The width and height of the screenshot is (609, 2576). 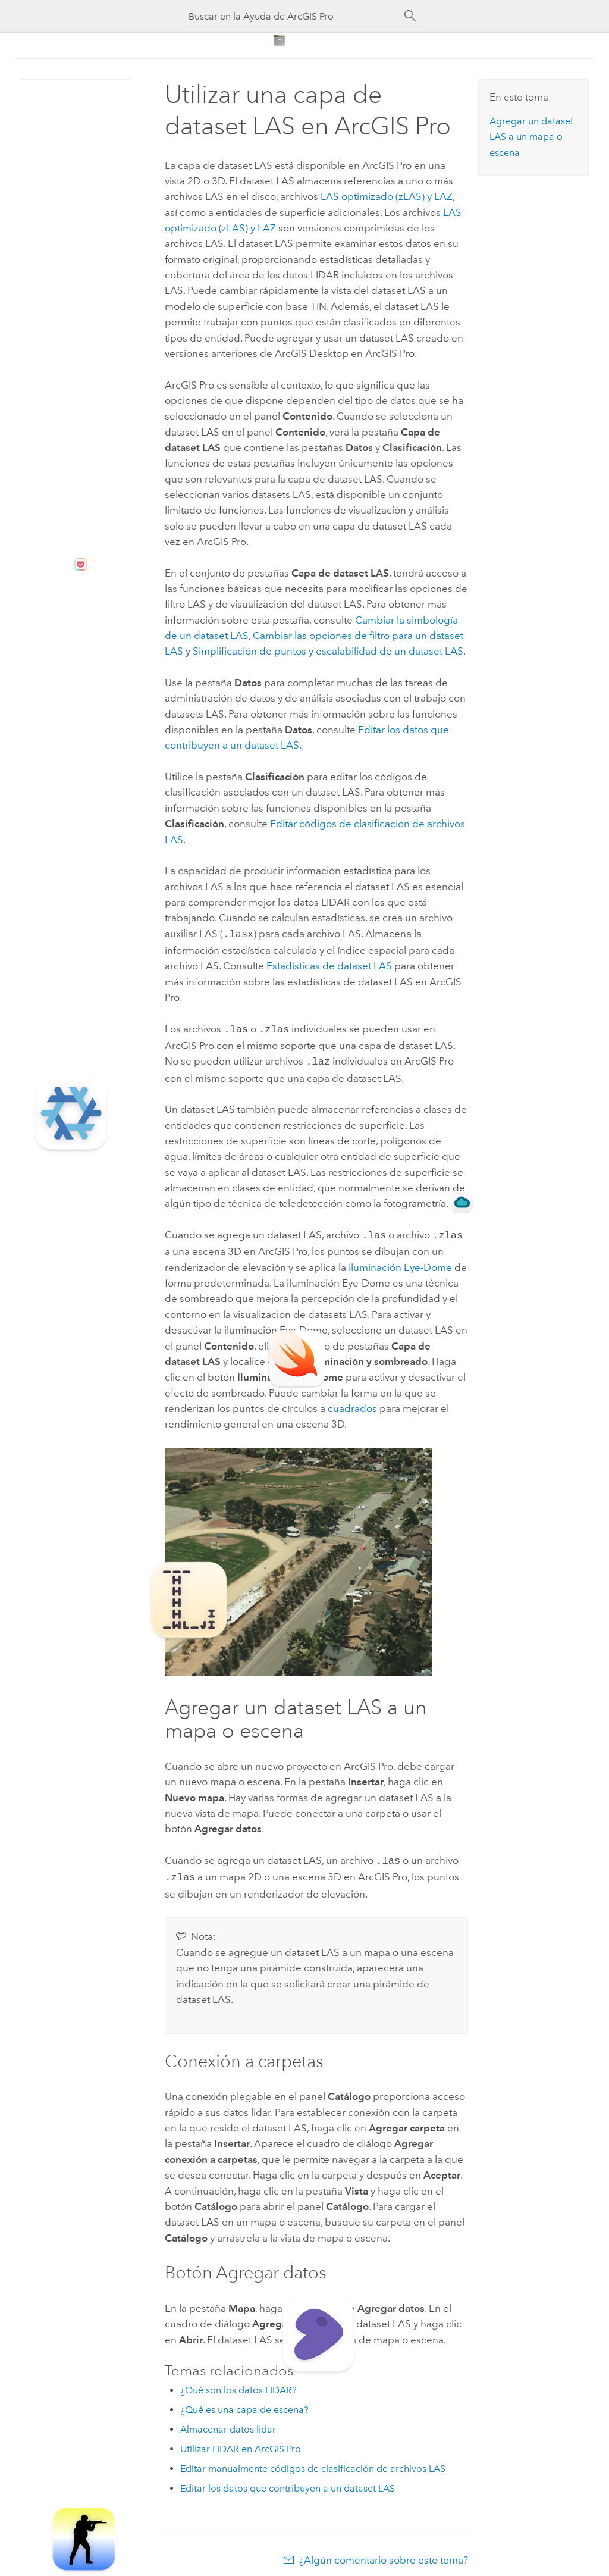 I want to click on open nixos configuration or settings, so click(x=71, y=1113).